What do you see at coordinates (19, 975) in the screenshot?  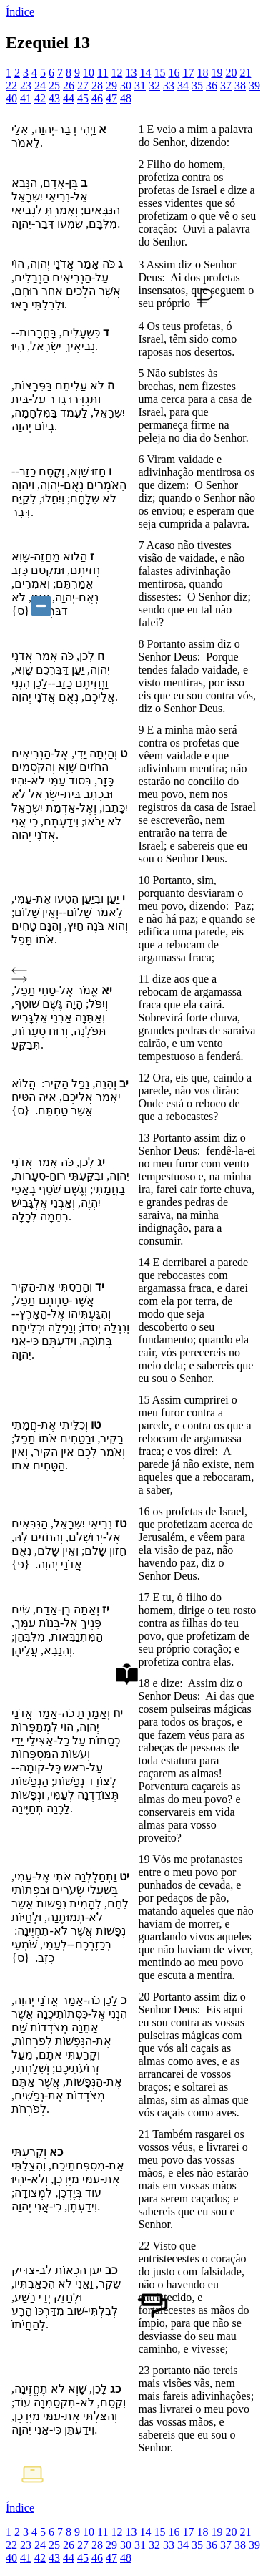 I see `swap or exchange items` at bounding box center [19, 975].